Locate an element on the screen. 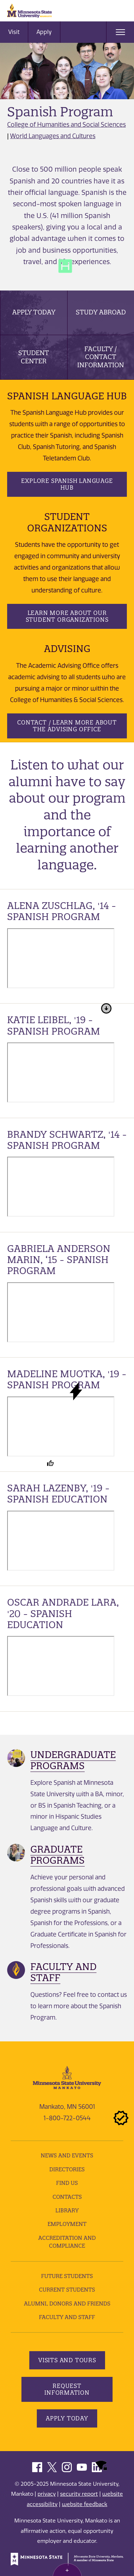 This screenshot has height=2576, width=134. like or upvote this content is located at coordinates (50, 1463).